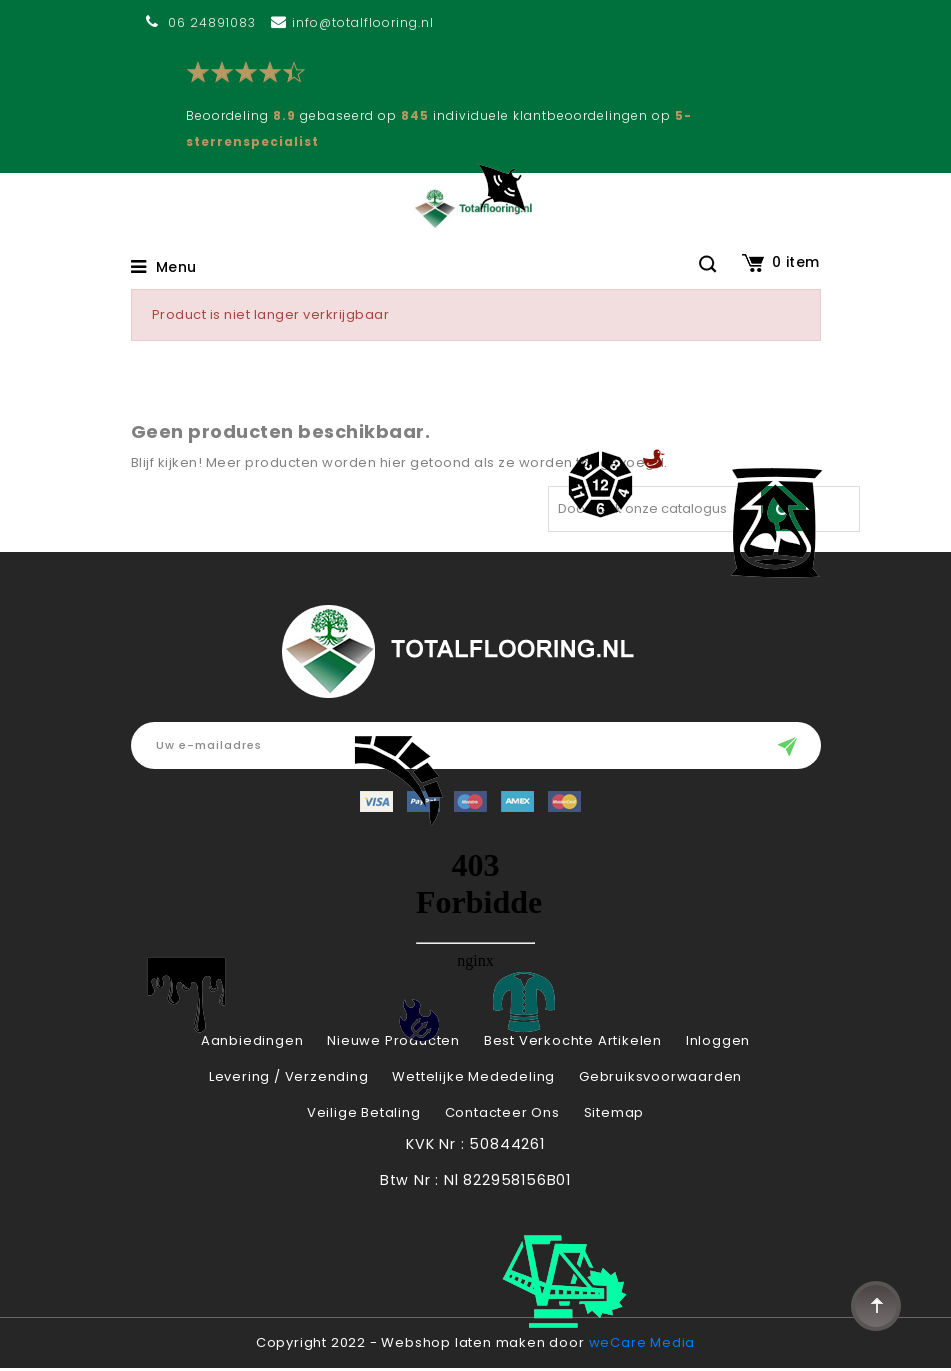 This screenshot has height=1371, width=951. I want to click on view clothing or apparel items, so click(524, 1002).